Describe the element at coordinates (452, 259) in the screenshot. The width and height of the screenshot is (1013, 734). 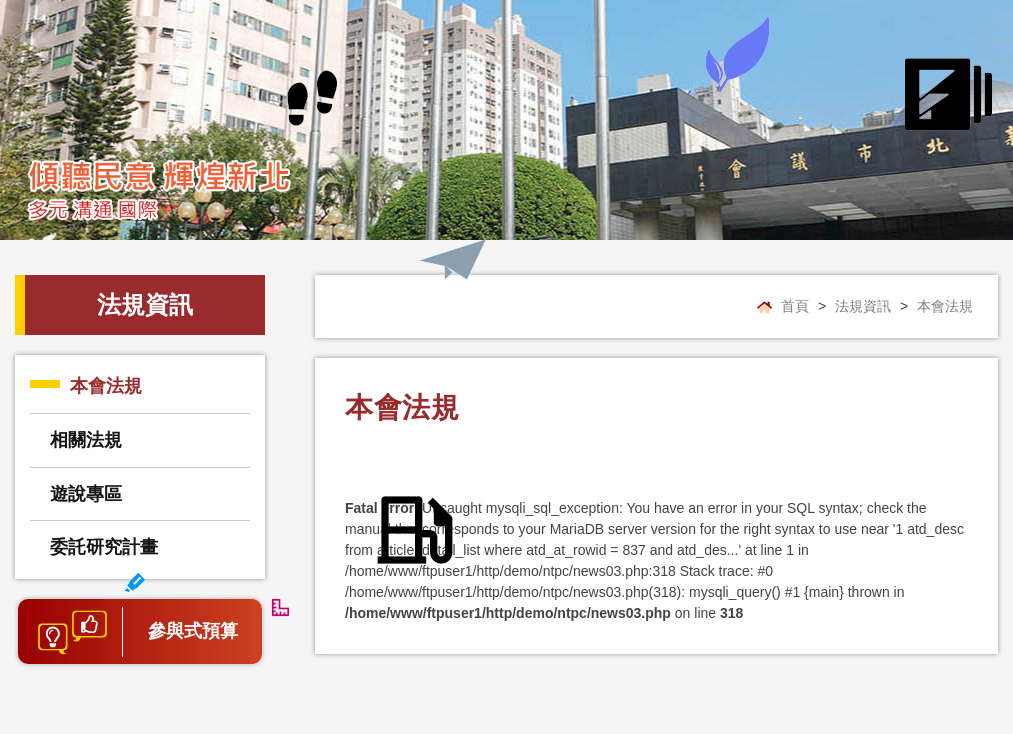
I see `minutemailer logo` at that location.